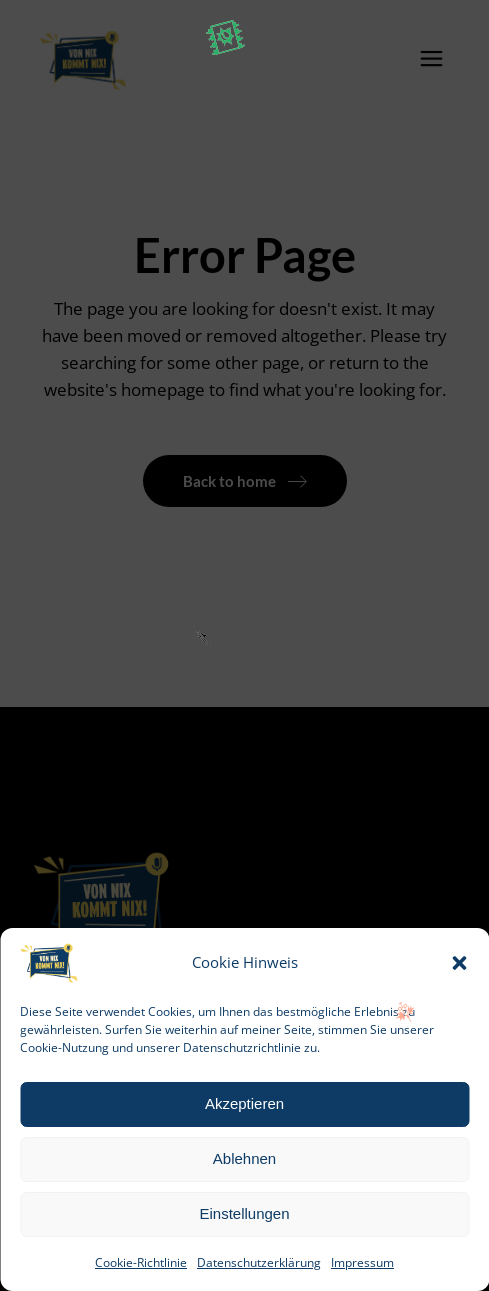  Describe the element at coordinates (225, 37) in the screenshot. I see `indicates CPU or processor damage` at that location.